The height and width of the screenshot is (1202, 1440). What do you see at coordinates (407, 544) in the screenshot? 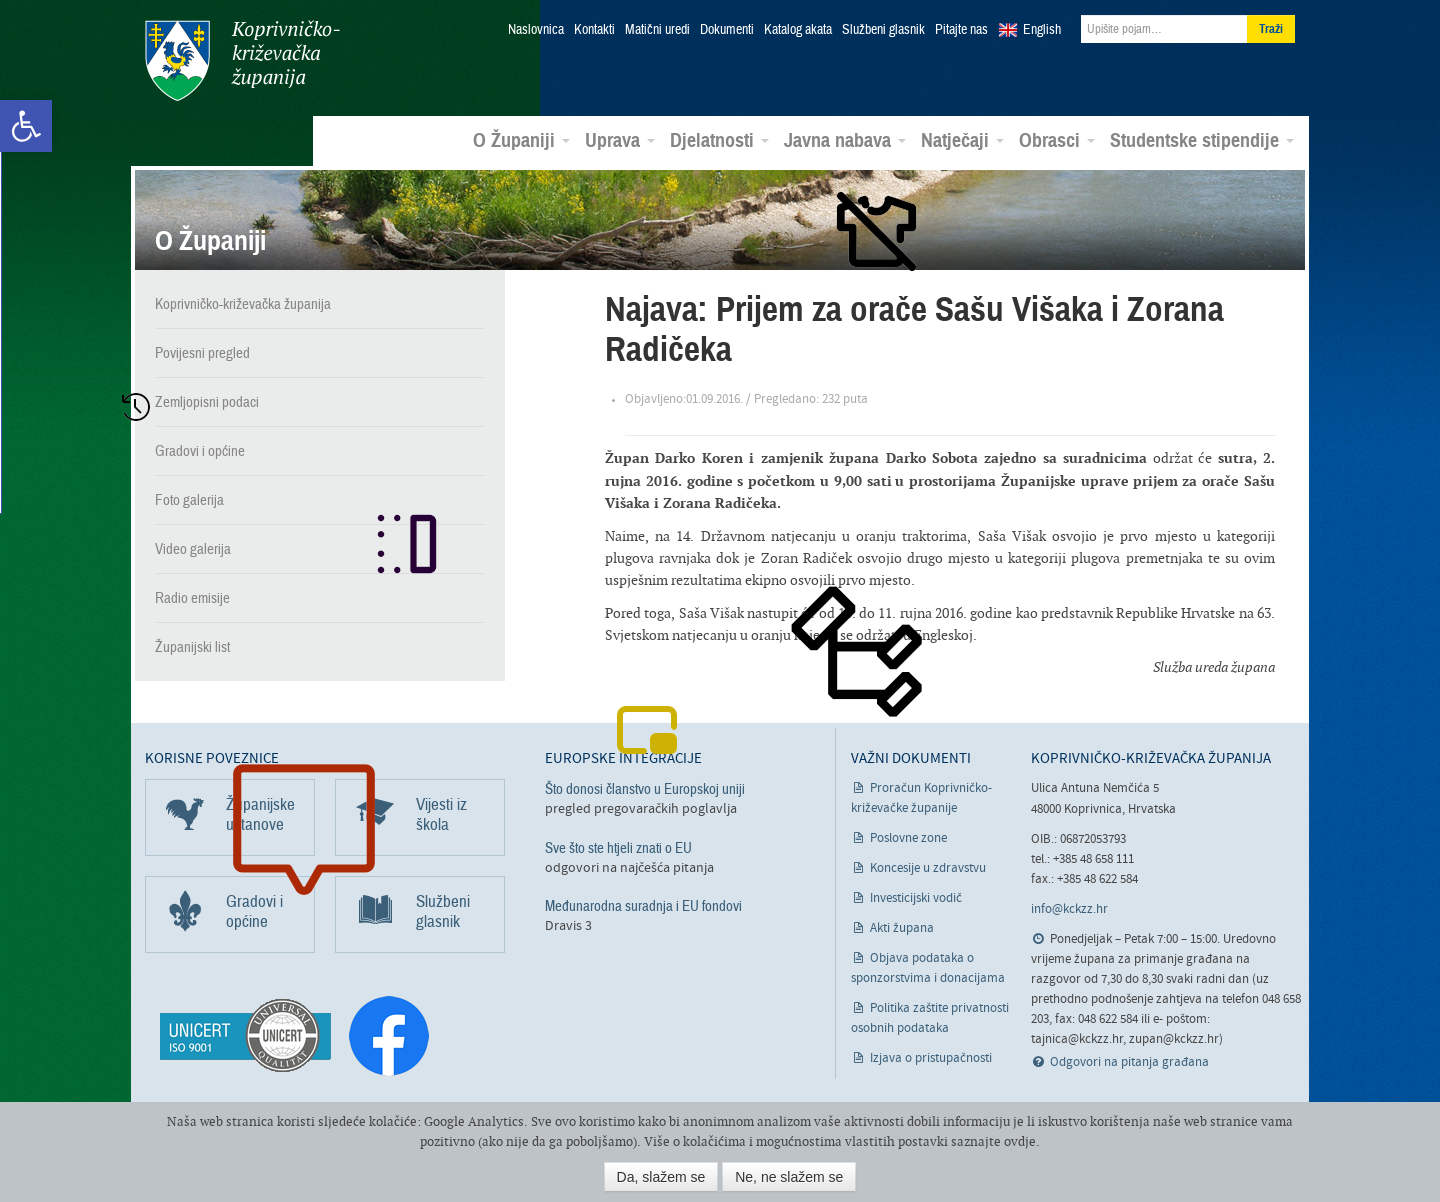
I see `align content to the right` at bounding box center [407, 544].